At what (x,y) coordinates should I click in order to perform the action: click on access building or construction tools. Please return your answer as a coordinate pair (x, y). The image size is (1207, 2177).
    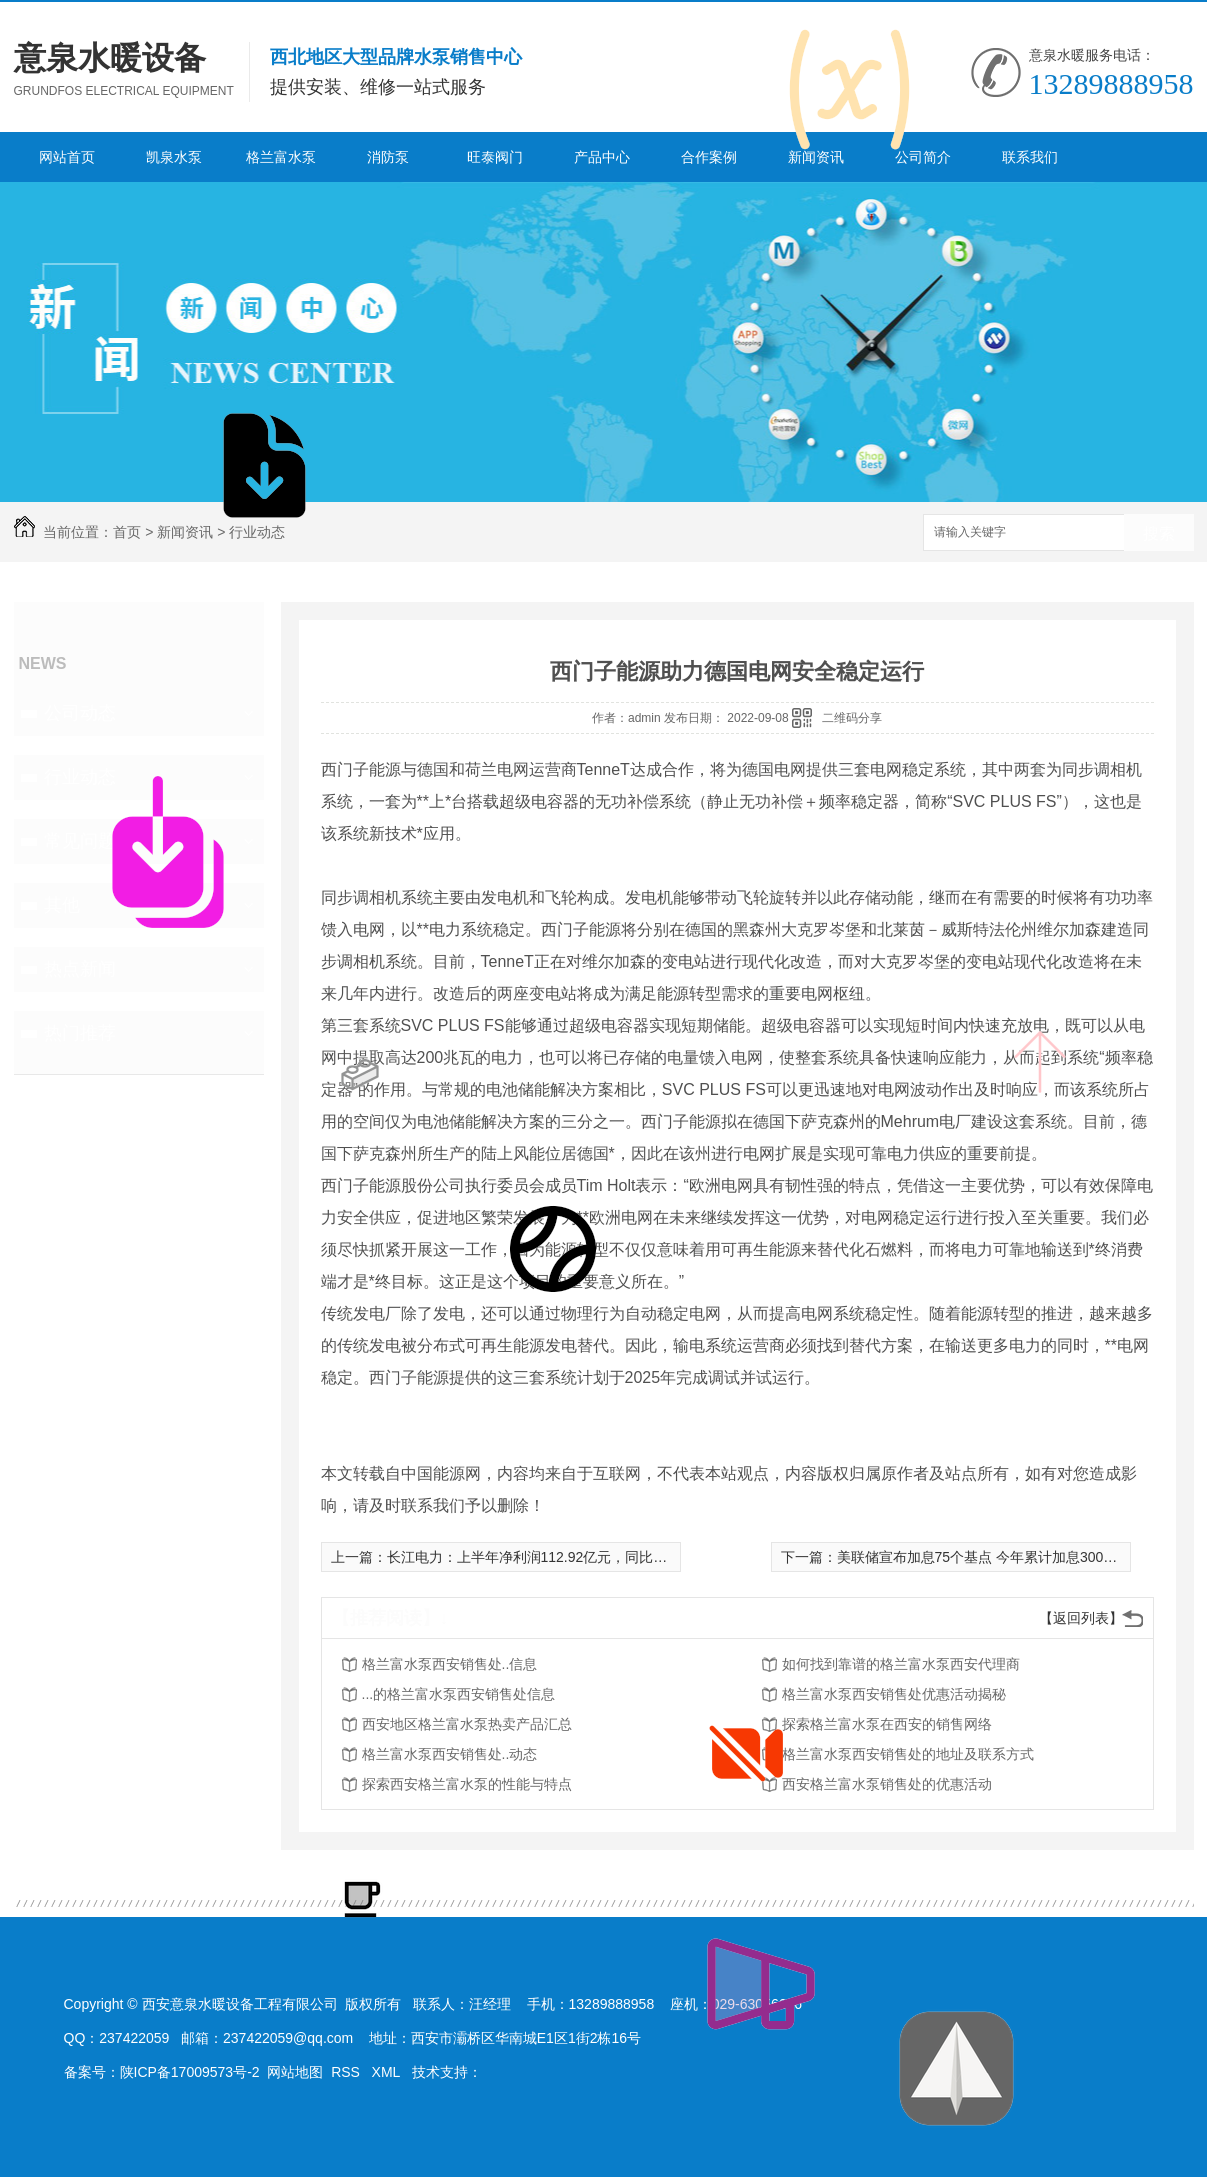
    Looking at the image, I should click on (360, 1074).